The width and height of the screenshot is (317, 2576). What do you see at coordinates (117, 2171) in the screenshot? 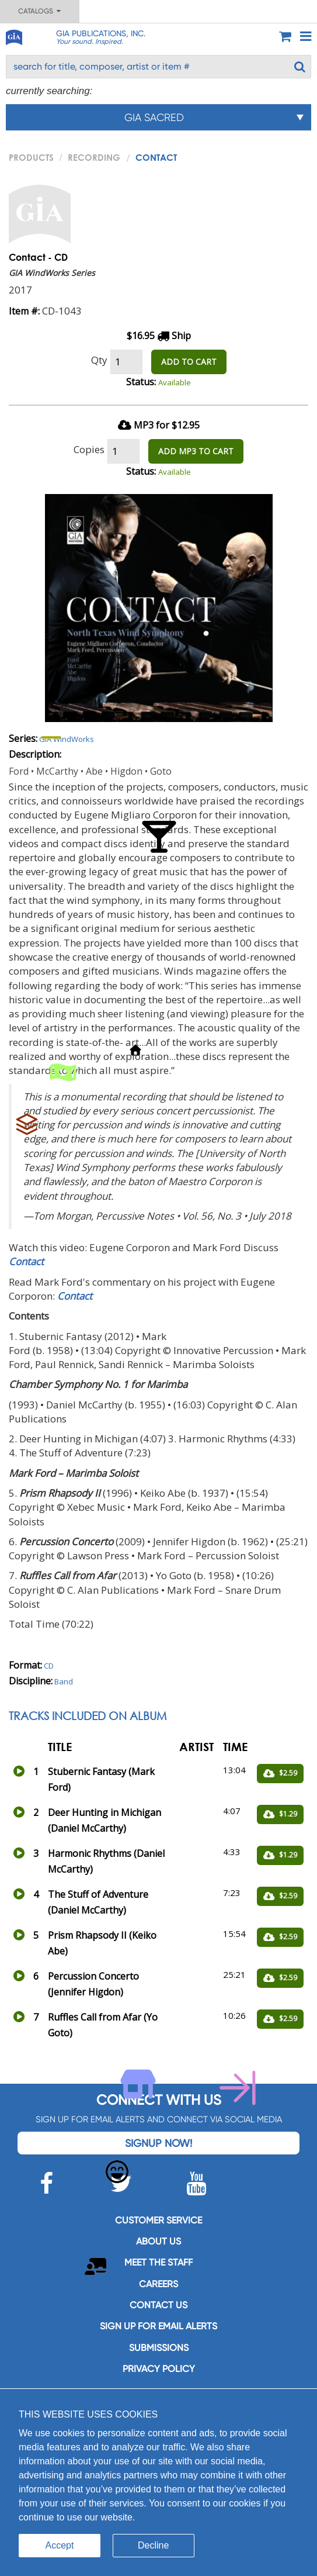
I see `add a laughing emoji reaction` at bounding box center [117, 2171].